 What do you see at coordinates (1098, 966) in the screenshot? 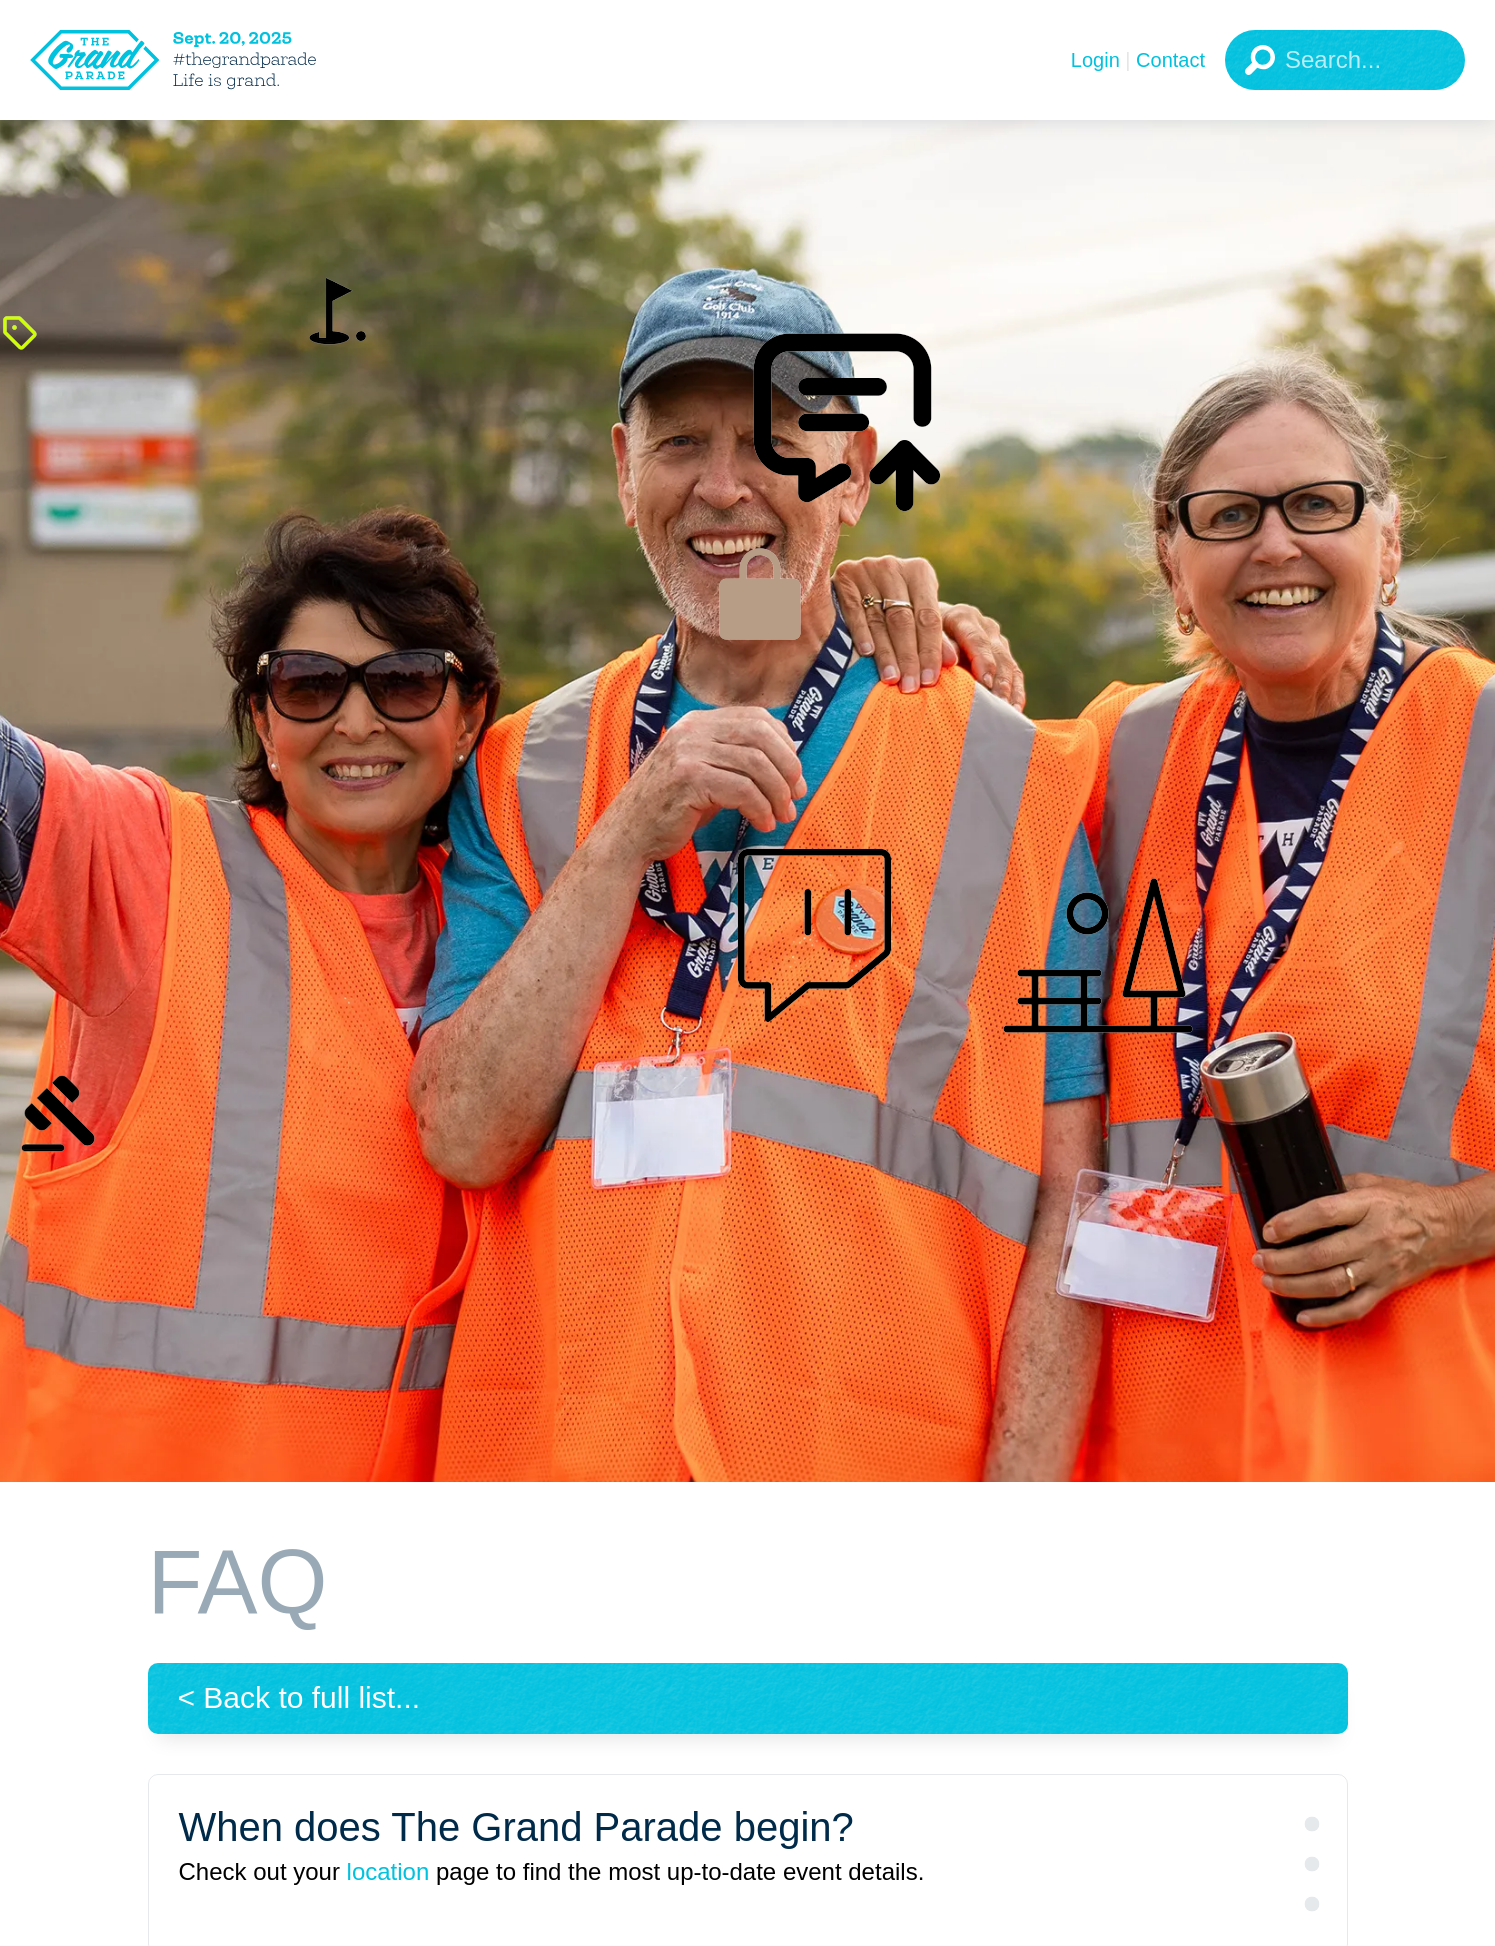
I see `view nearby parks or green spaces` at bounding box center [1098, 966].